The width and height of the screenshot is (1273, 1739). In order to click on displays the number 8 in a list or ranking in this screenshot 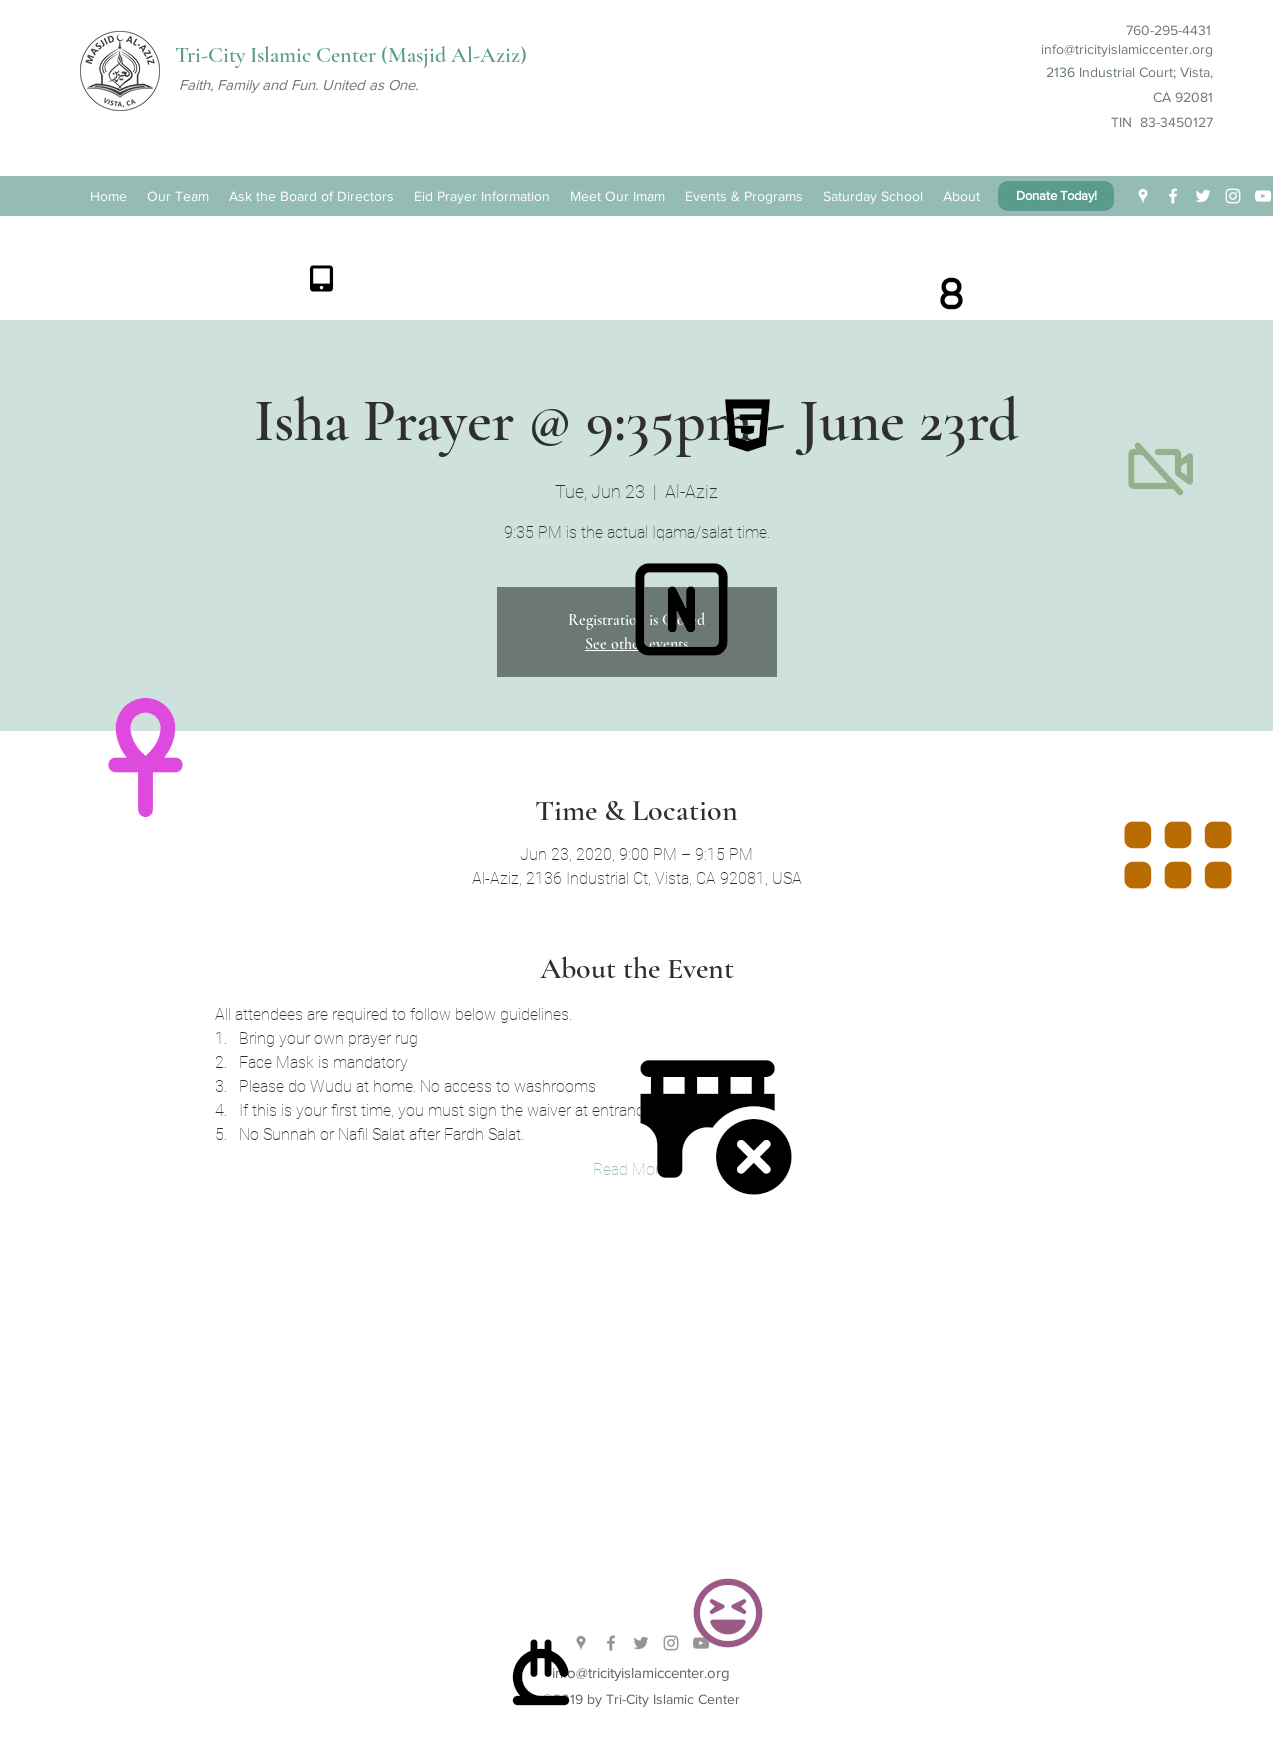, I will do `click(951, 293)`.